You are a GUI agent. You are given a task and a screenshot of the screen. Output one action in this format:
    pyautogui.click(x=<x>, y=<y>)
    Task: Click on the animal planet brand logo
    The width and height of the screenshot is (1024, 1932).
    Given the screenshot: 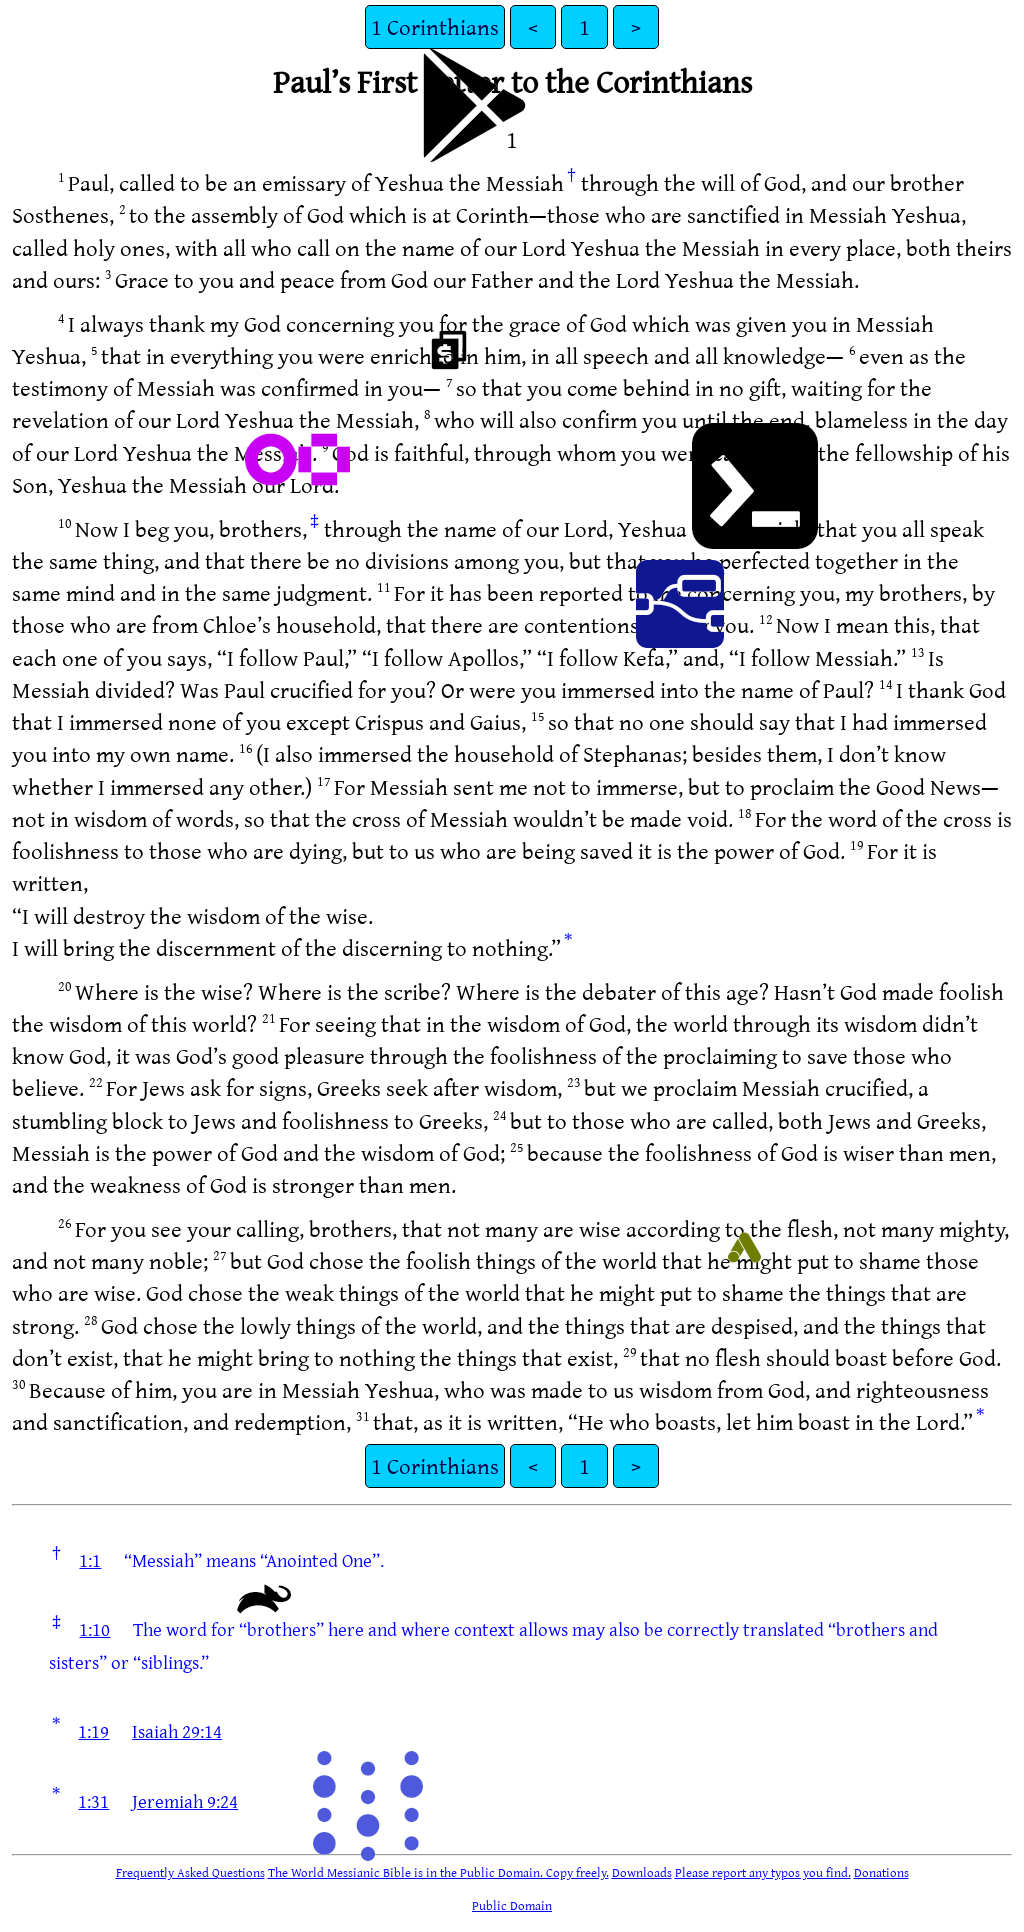 What is the action you would take?
    pyautogui.click(x=264, y=1599)
    